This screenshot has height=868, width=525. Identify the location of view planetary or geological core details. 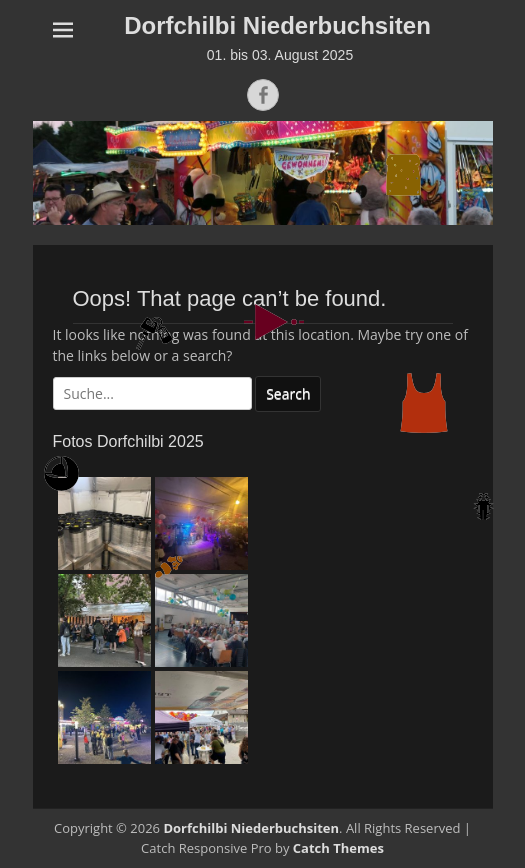
(61, 473).